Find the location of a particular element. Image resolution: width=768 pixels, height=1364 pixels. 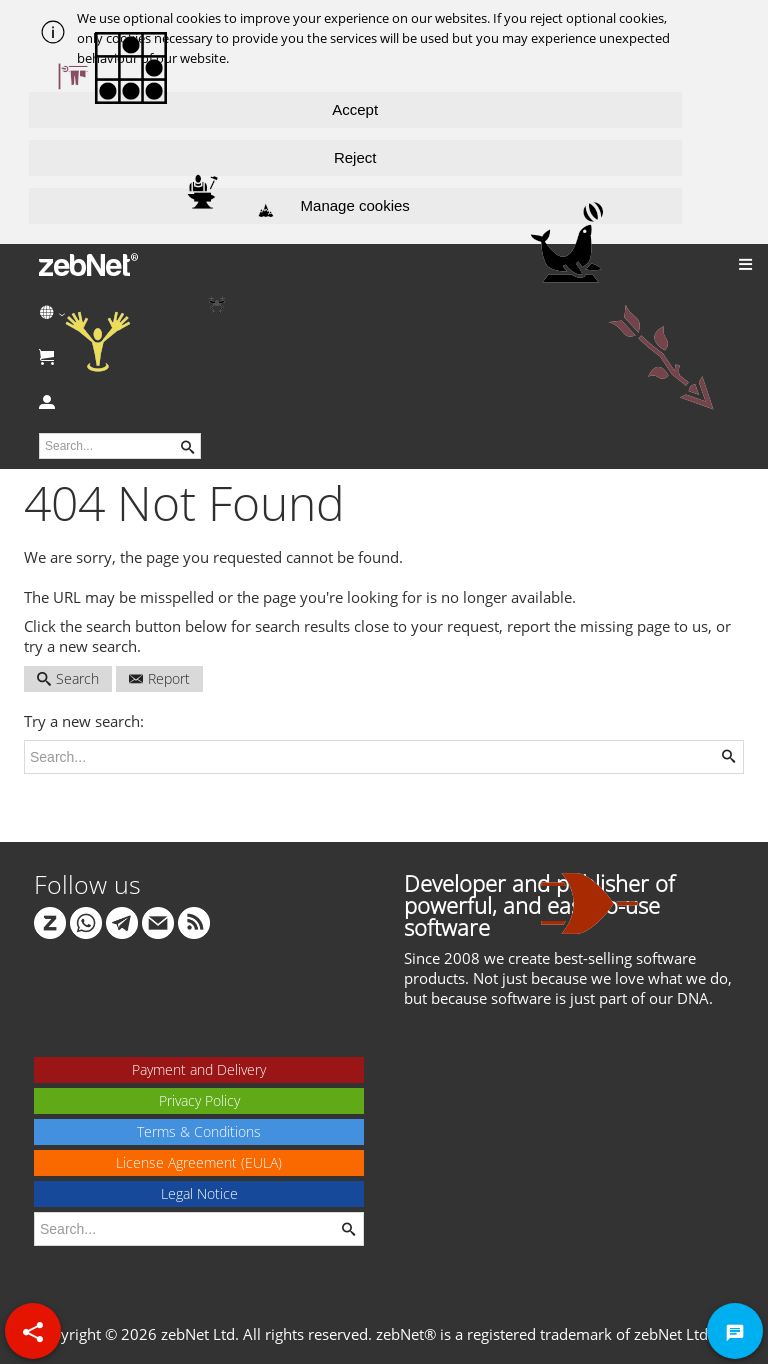

laundry or clothing care feature is located at coordinates (73, 75).